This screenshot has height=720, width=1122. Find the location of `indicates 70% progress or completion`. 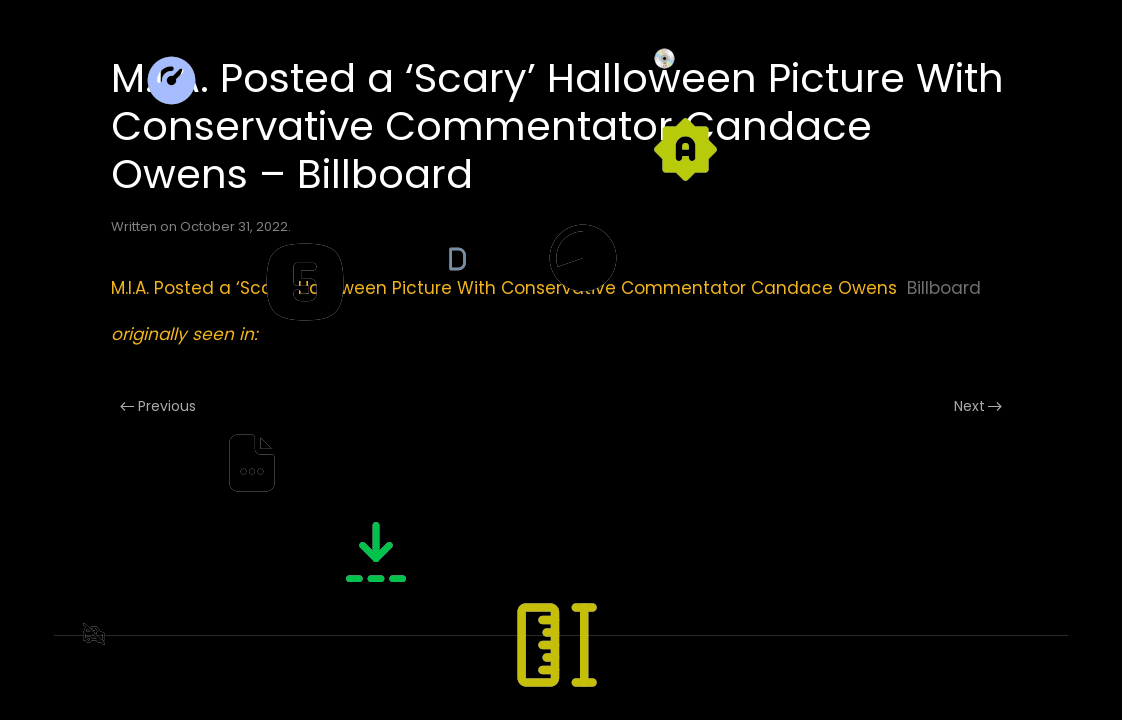

indicates 70% progress or completion is located at coordinates (583, 258).